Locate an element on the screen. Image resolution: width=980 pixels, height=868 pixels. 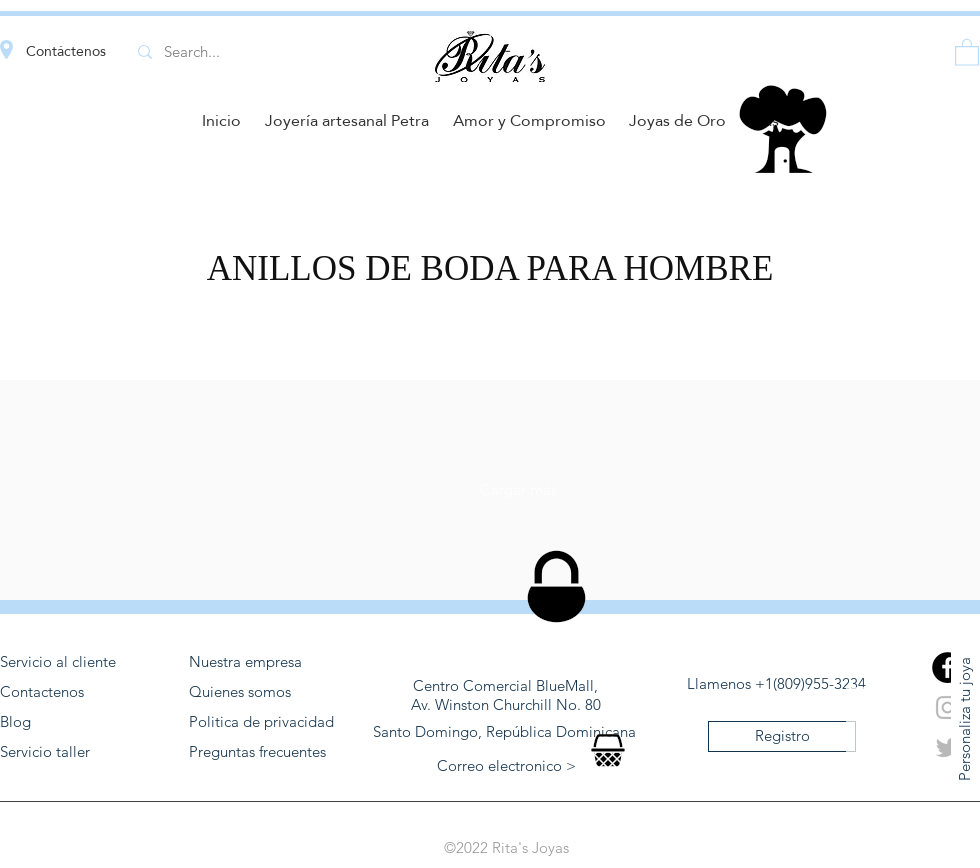
view your shopping basket is located at coordinates (608, 750).